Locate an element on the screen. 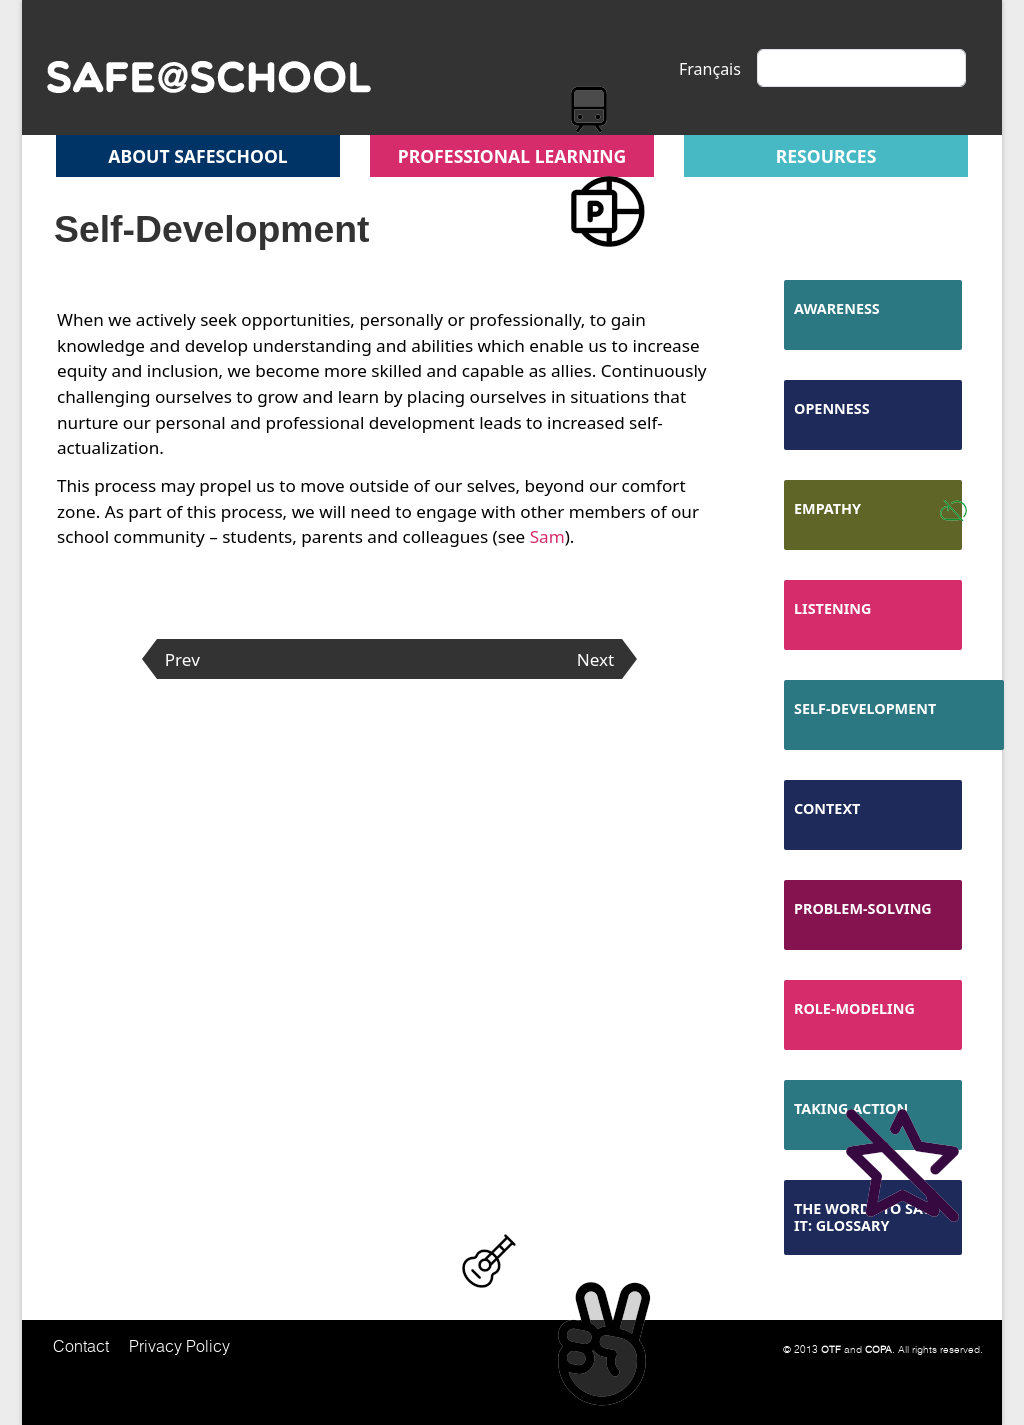 This screenshot has height=1425, width=1024. access train schedules or rail services is located at coordinates (589, 108).